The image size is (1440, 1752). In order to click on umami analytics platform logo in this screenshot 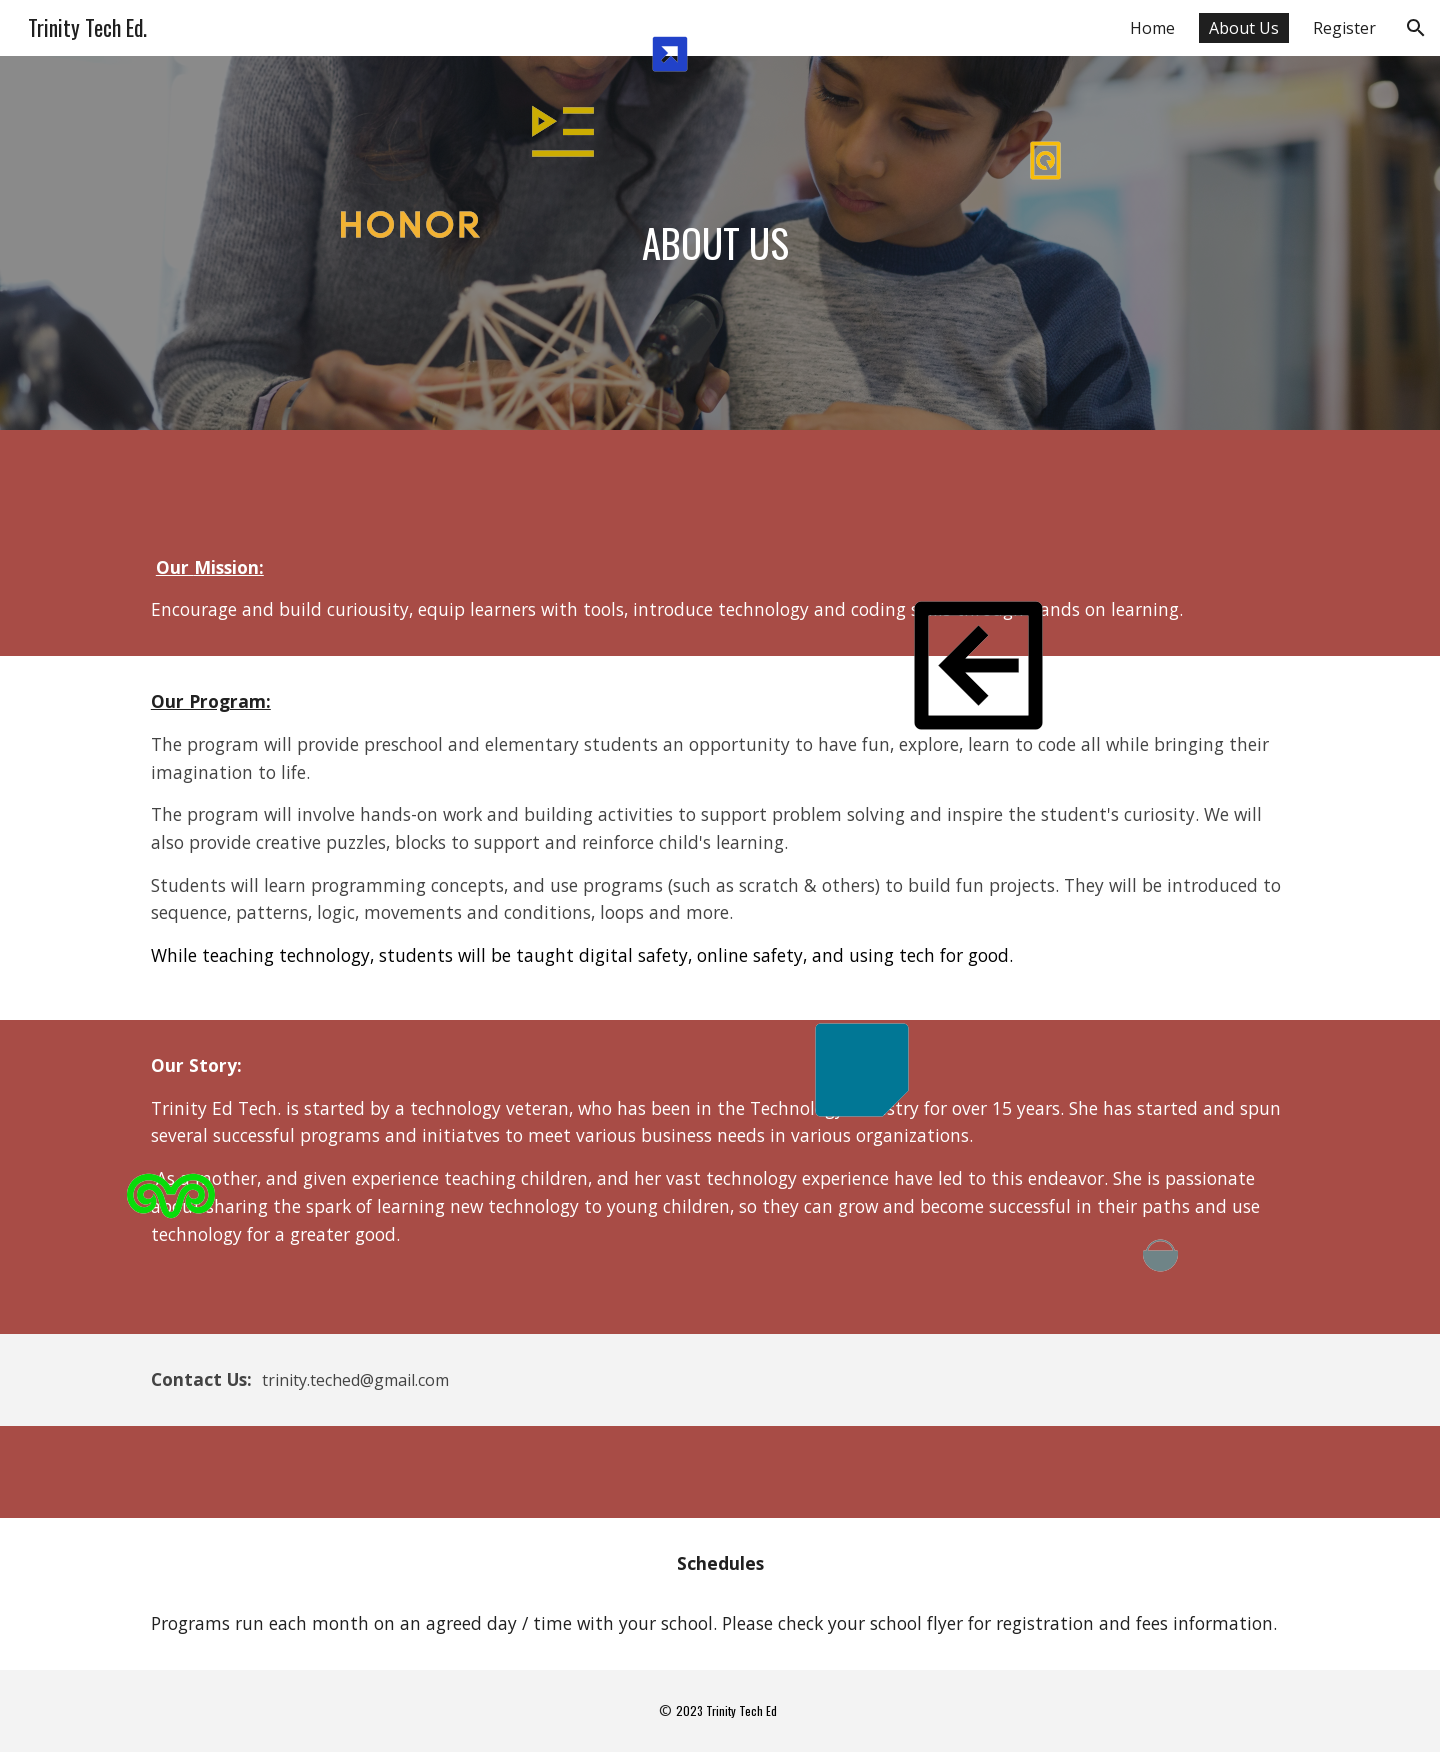, I will do `click(1160, 1255)`.